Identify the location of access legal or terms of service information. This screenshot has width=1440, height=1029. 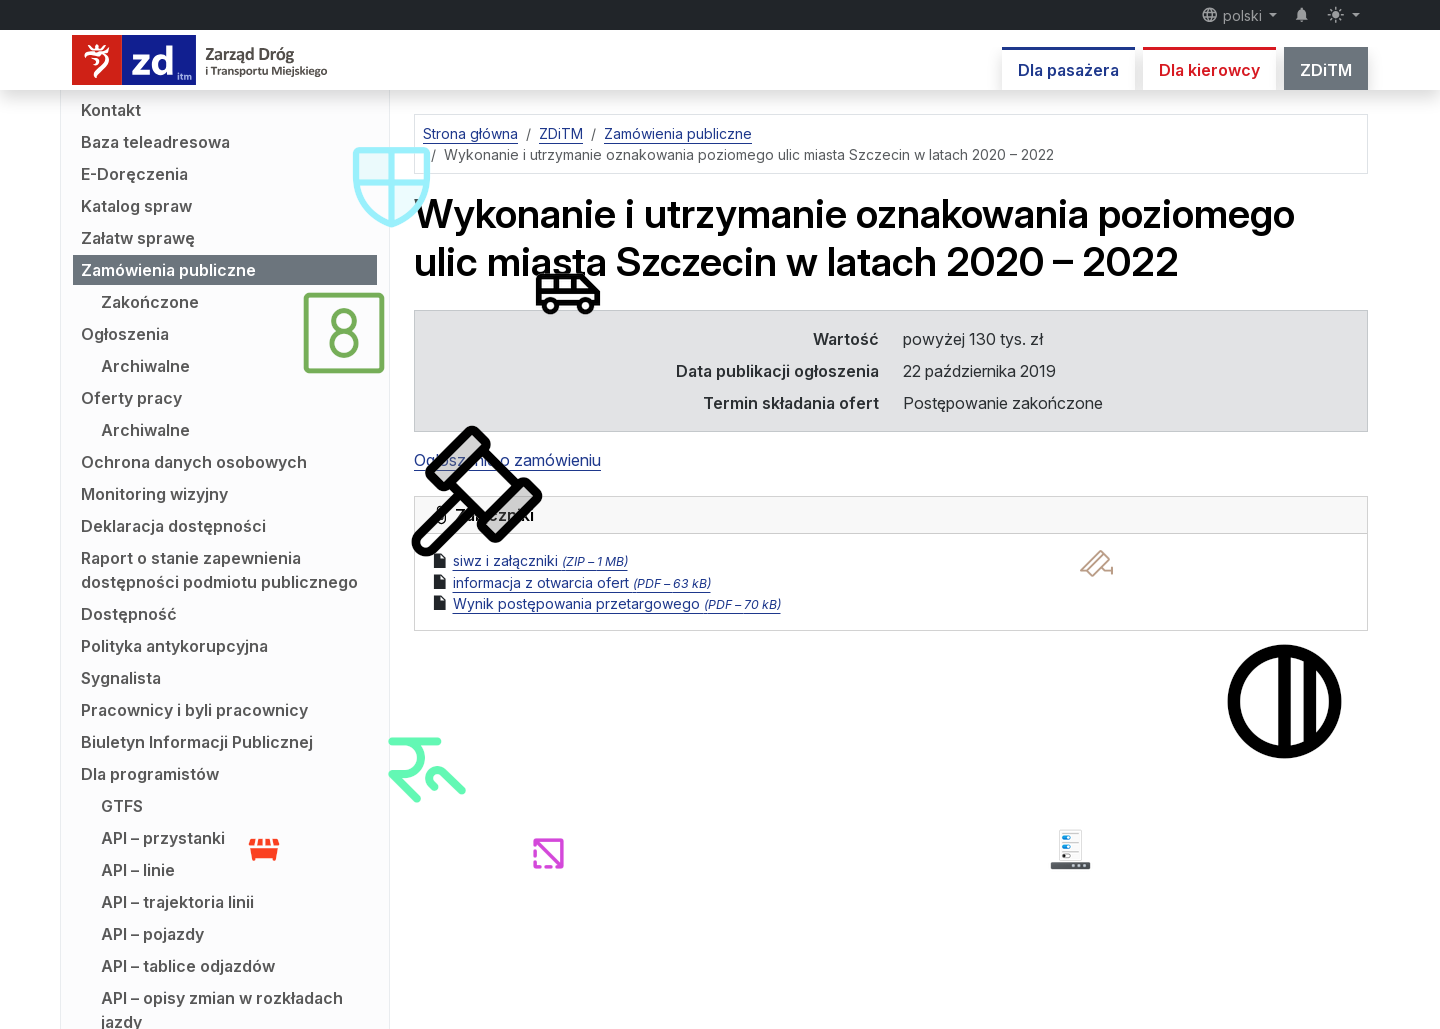
(472, 496).